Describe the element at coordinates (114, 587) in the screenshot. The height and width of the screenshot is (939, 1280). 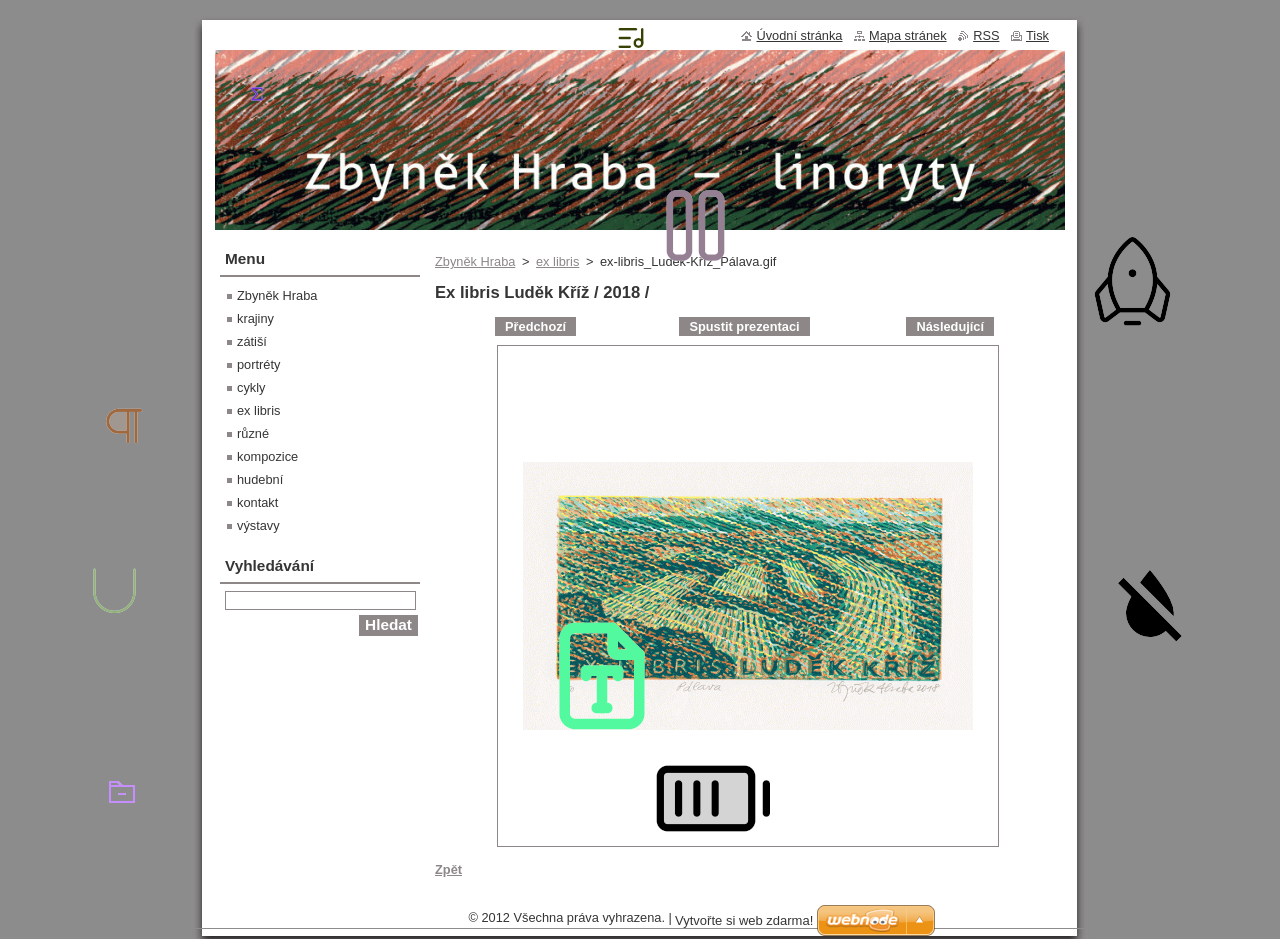
I see `perform a union operation on selected shapes` at that location.